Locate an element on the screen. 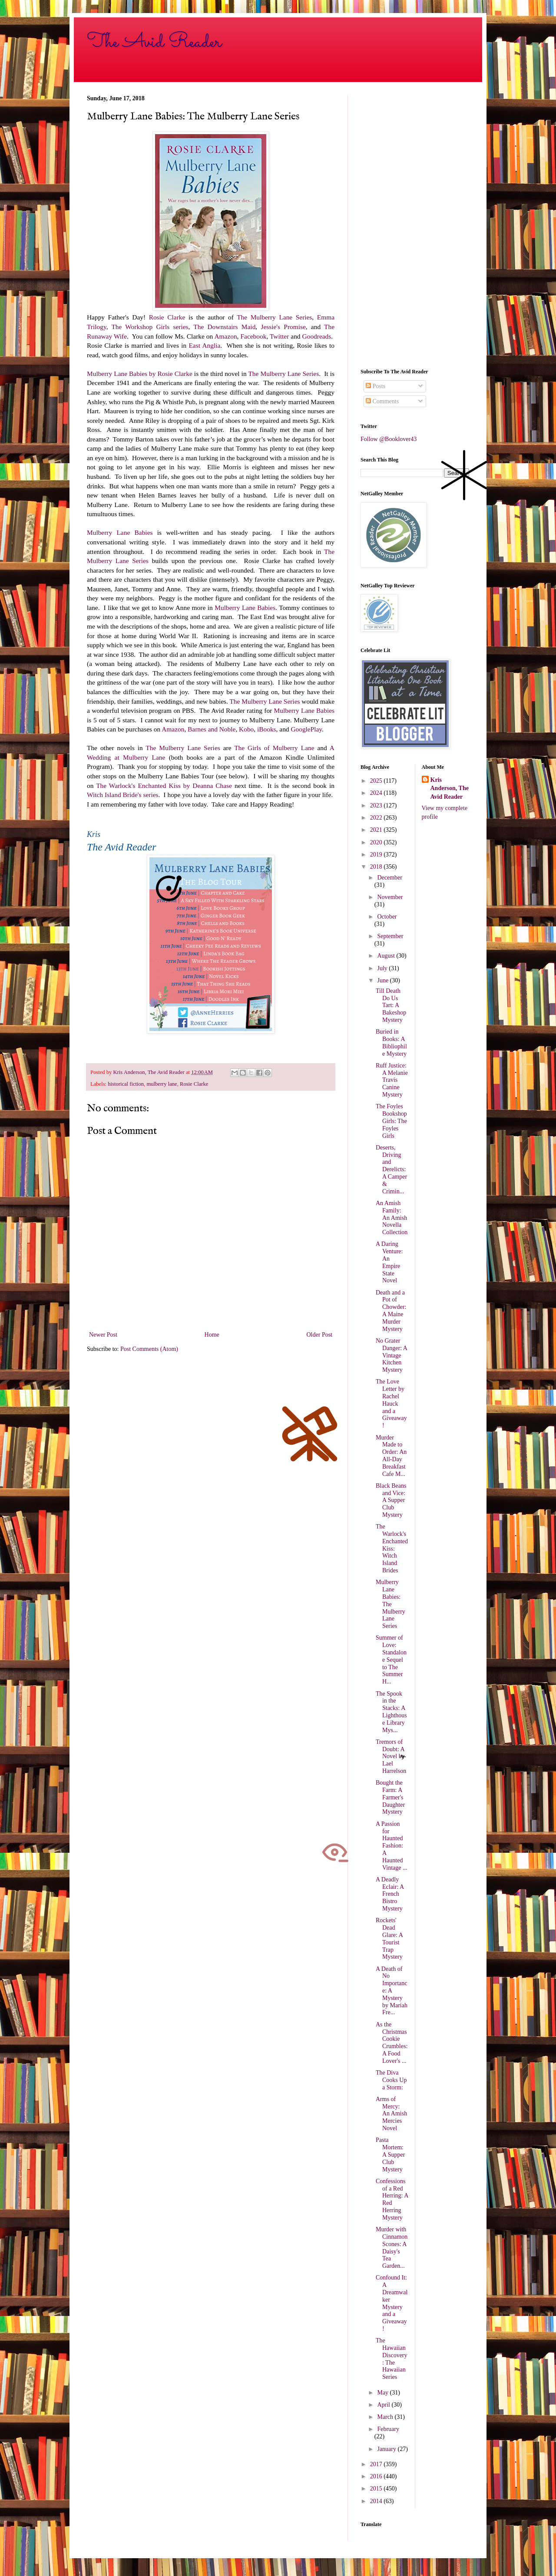 This screenshot has width=556, height=2576. telescope feature disabled or unavailable is located at coordinates (310, 1434).